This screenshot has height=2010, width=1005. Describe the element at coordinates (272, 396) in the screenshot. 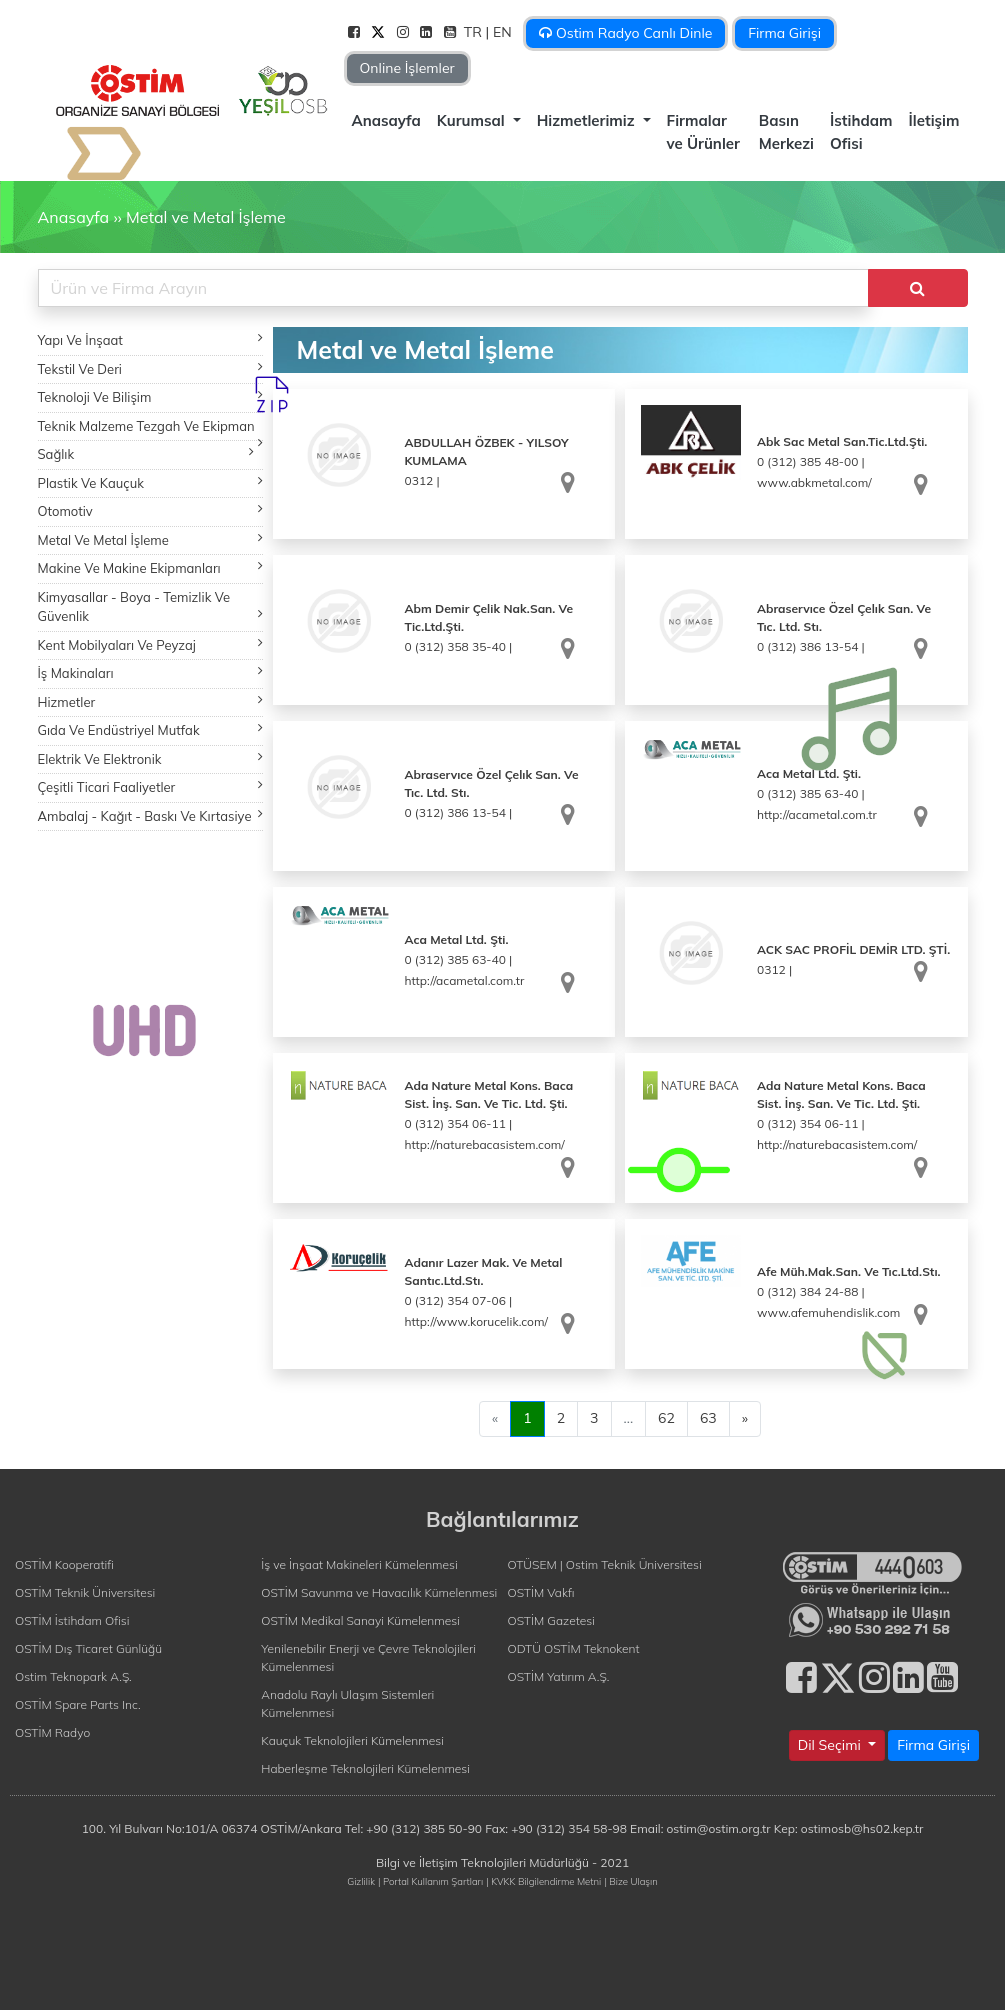

I see `compress or archive files into a zip folder` at that location.